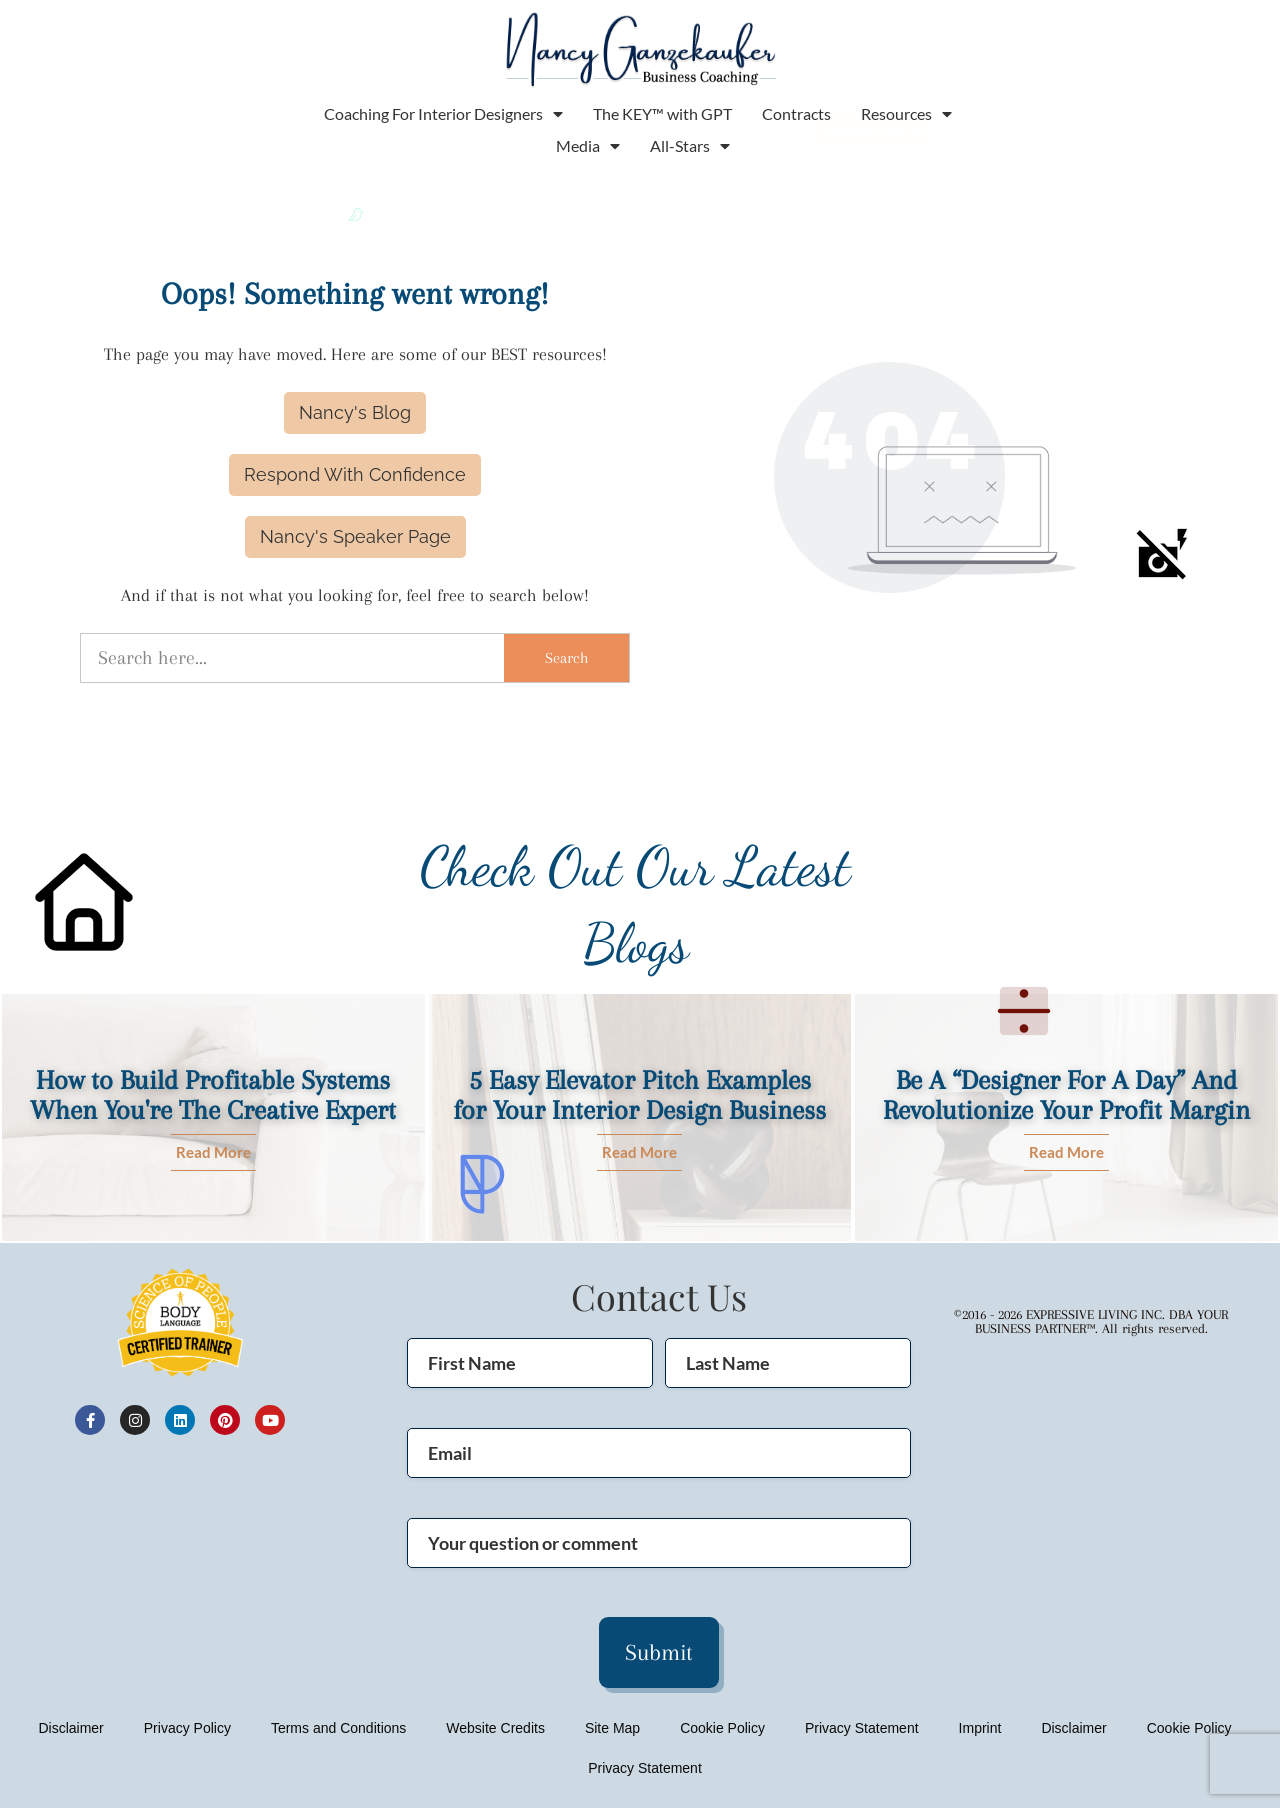 The height and width of the screenshot is (1808, 1280). What do you see at coordinates (84, 902) in the screenshot?
I see `navigate to the home screen` at bounding box center [84, 902].